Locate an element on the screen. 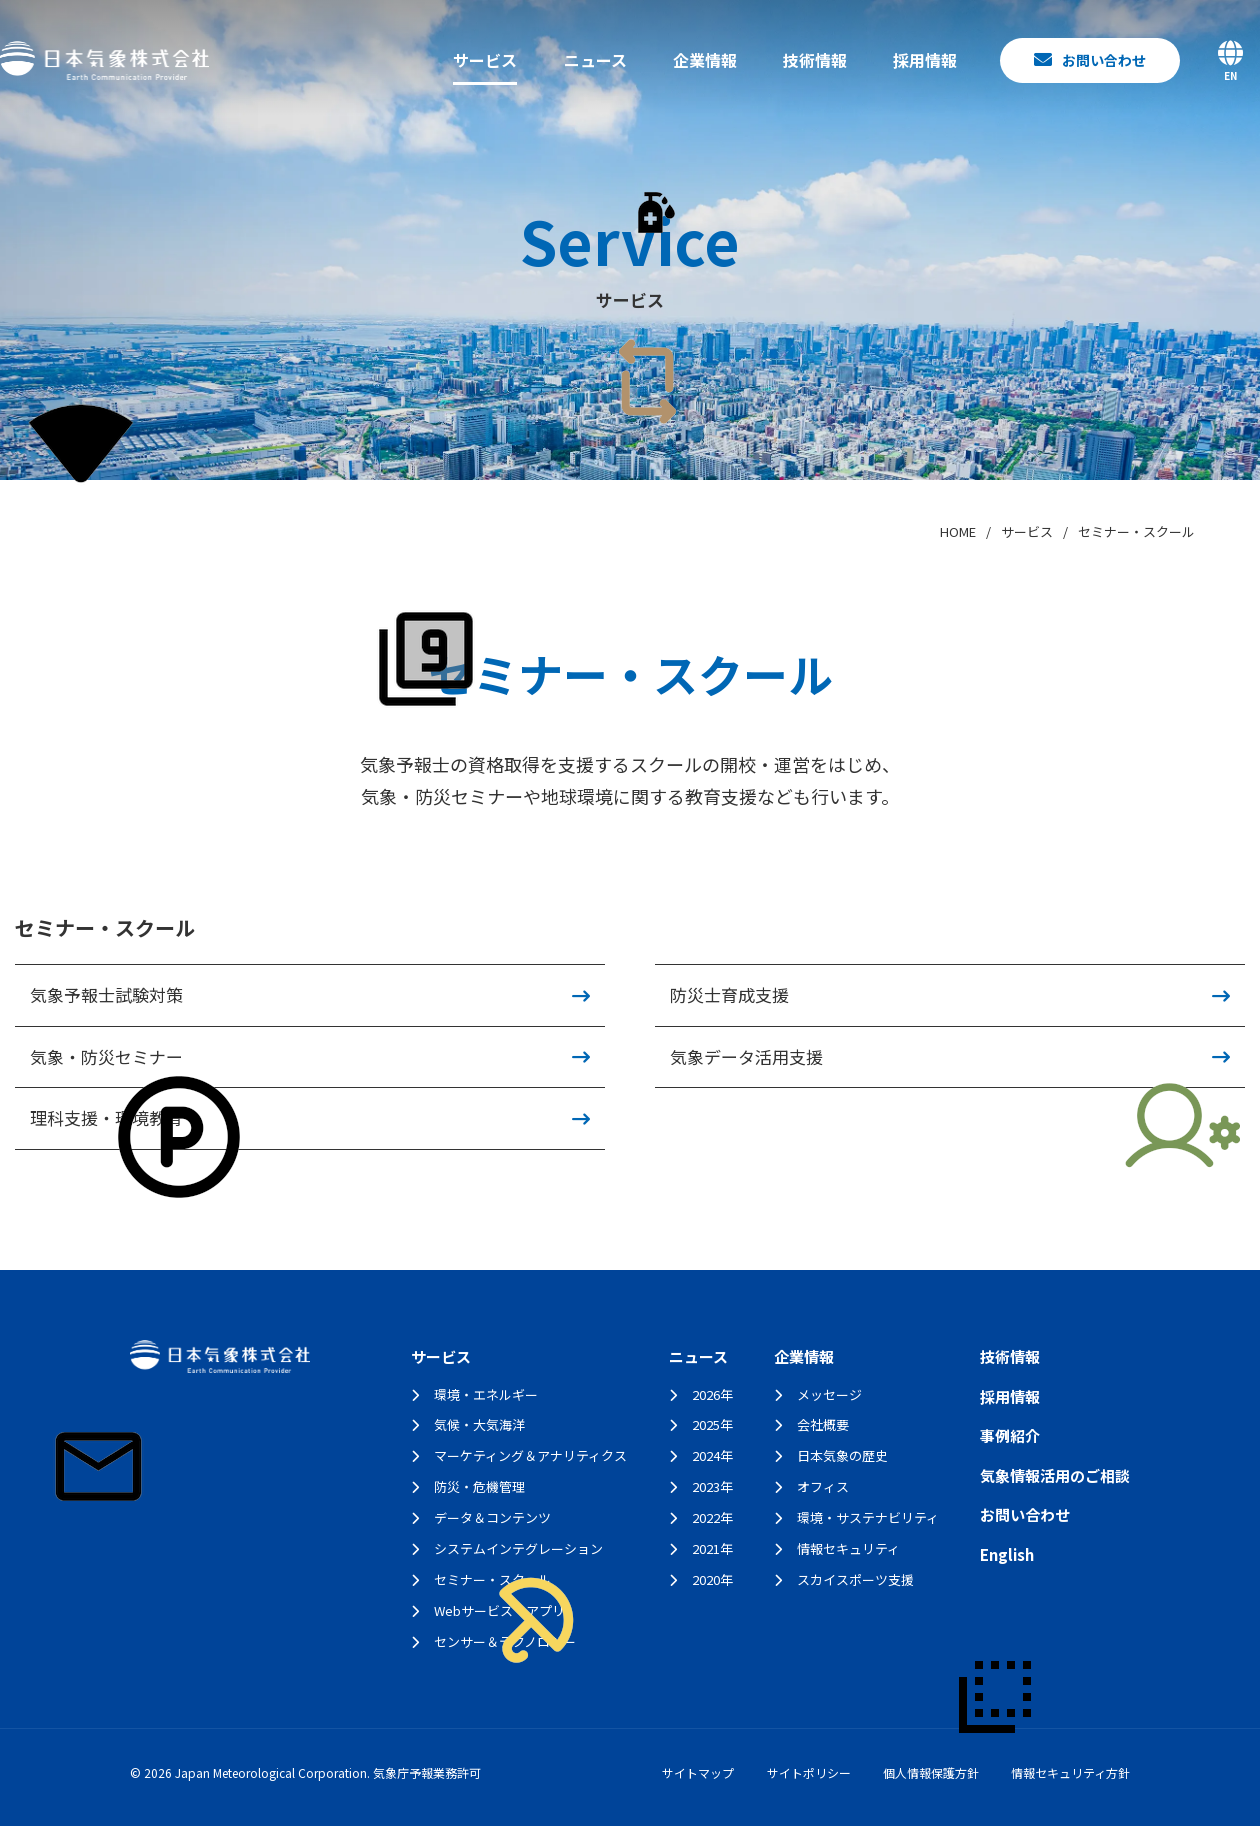 This screenshot has width=1260, height=1826. access user settings is located at coordinates (1179, 1129).